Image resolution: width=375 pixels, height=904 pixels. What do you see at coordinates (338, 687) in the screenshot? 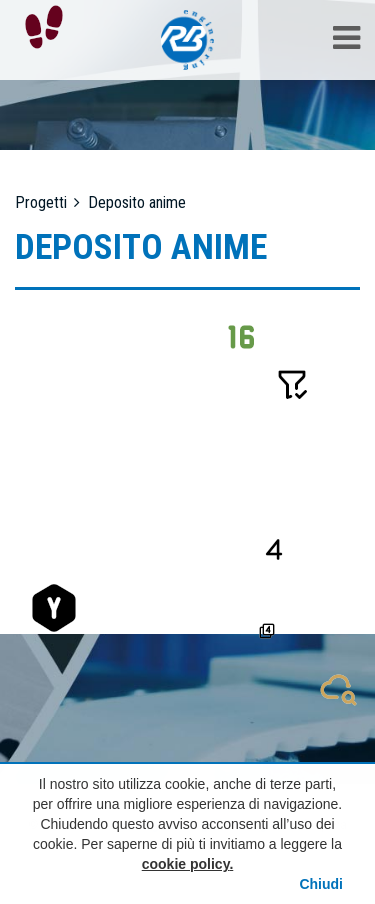
I see `search files in cloud storage` at bounding box center [338, 687].